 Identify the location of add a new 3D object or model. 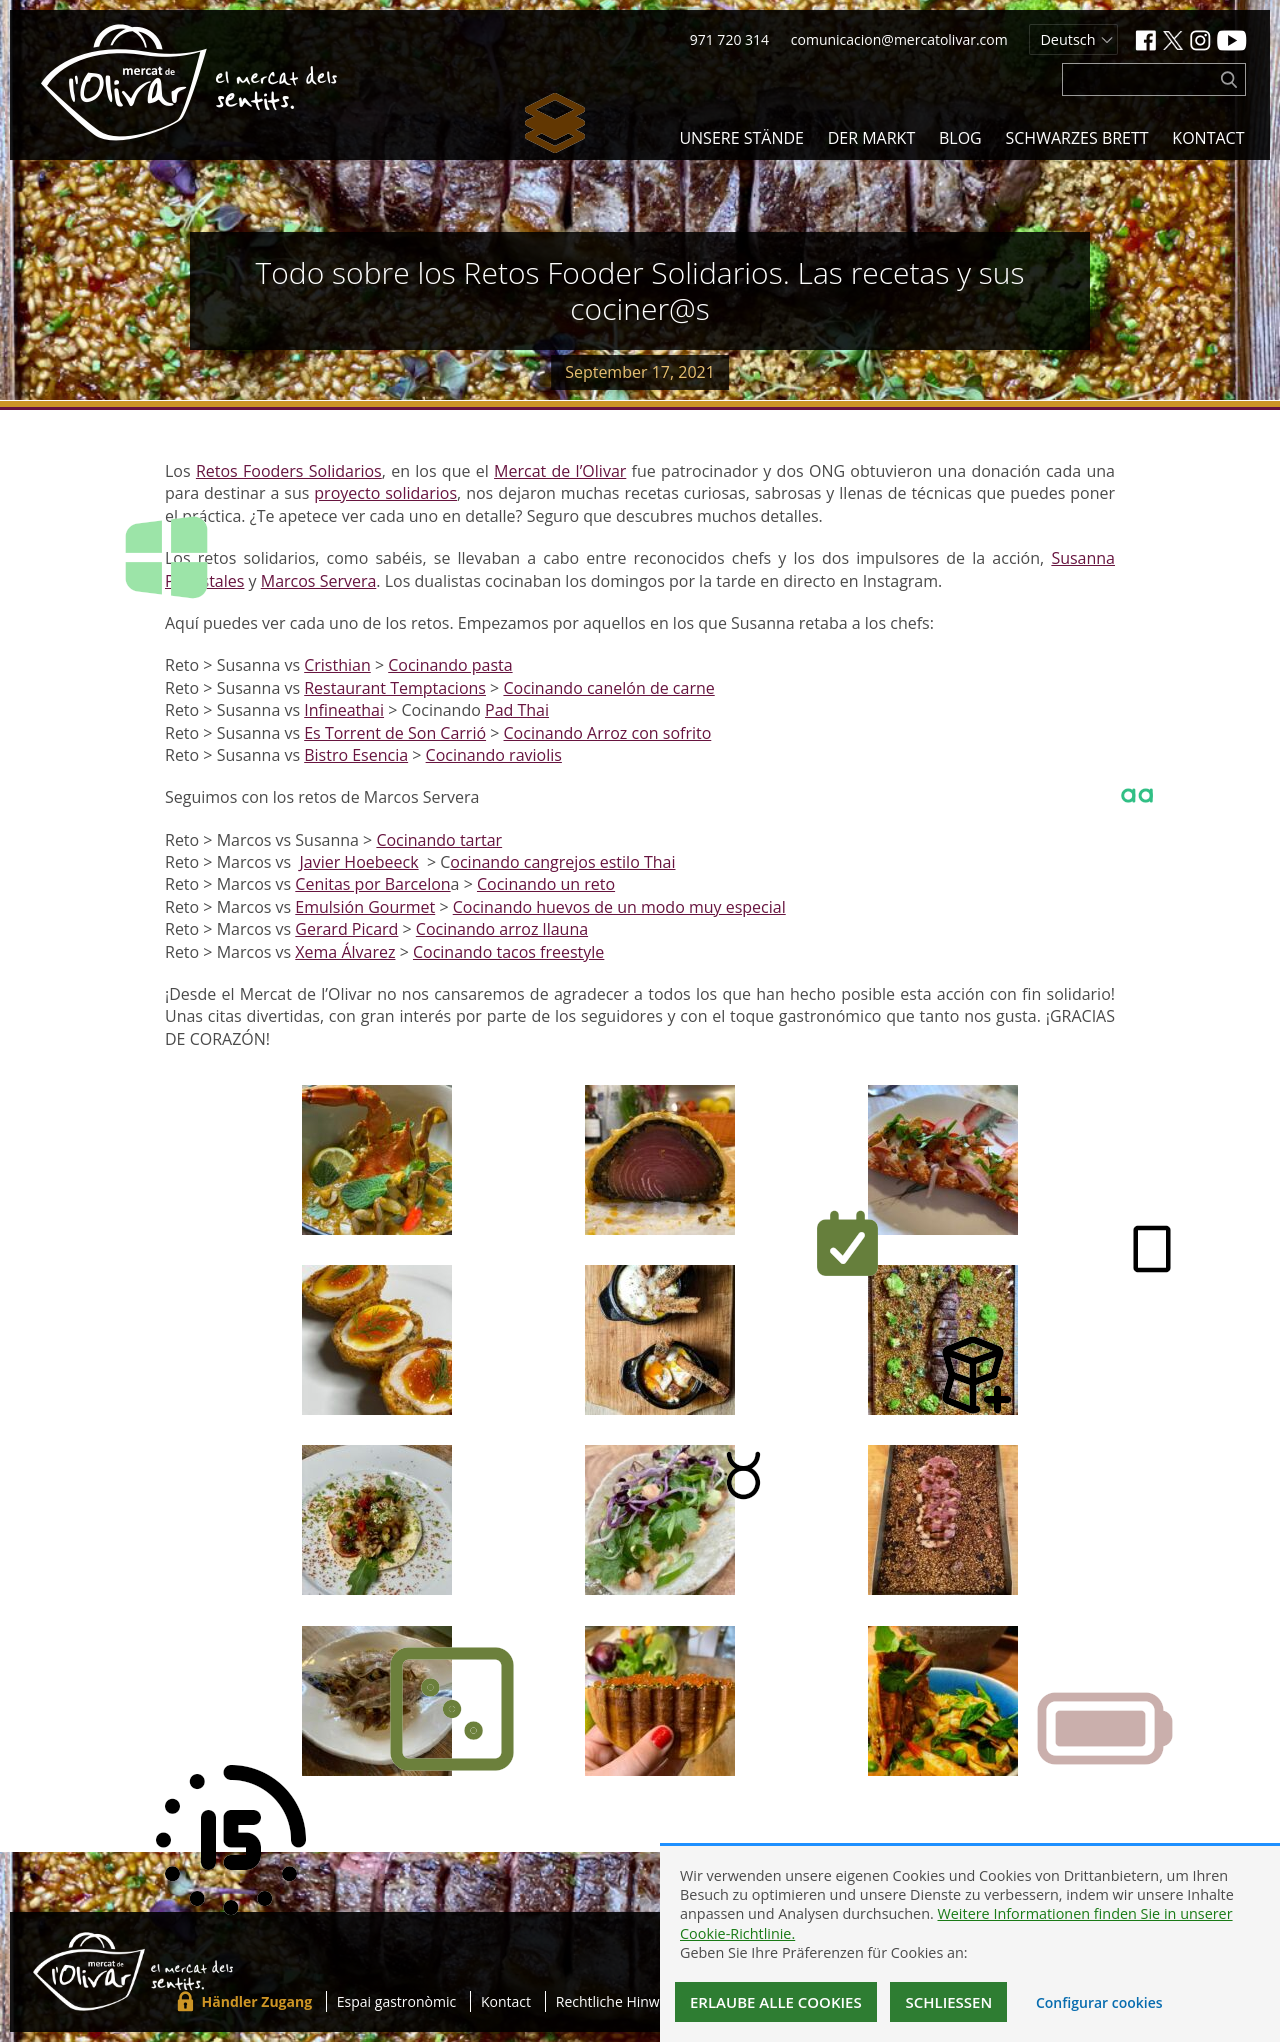
(973, 1375).